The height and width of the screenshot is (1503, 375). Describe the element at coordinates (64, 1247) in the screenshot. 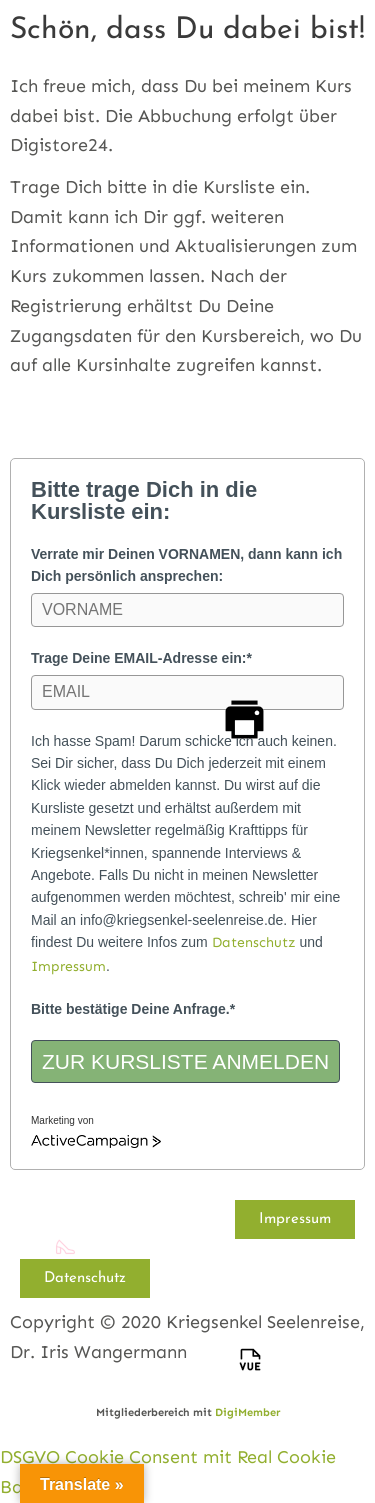

I see `browse women's footwear category` at that location.